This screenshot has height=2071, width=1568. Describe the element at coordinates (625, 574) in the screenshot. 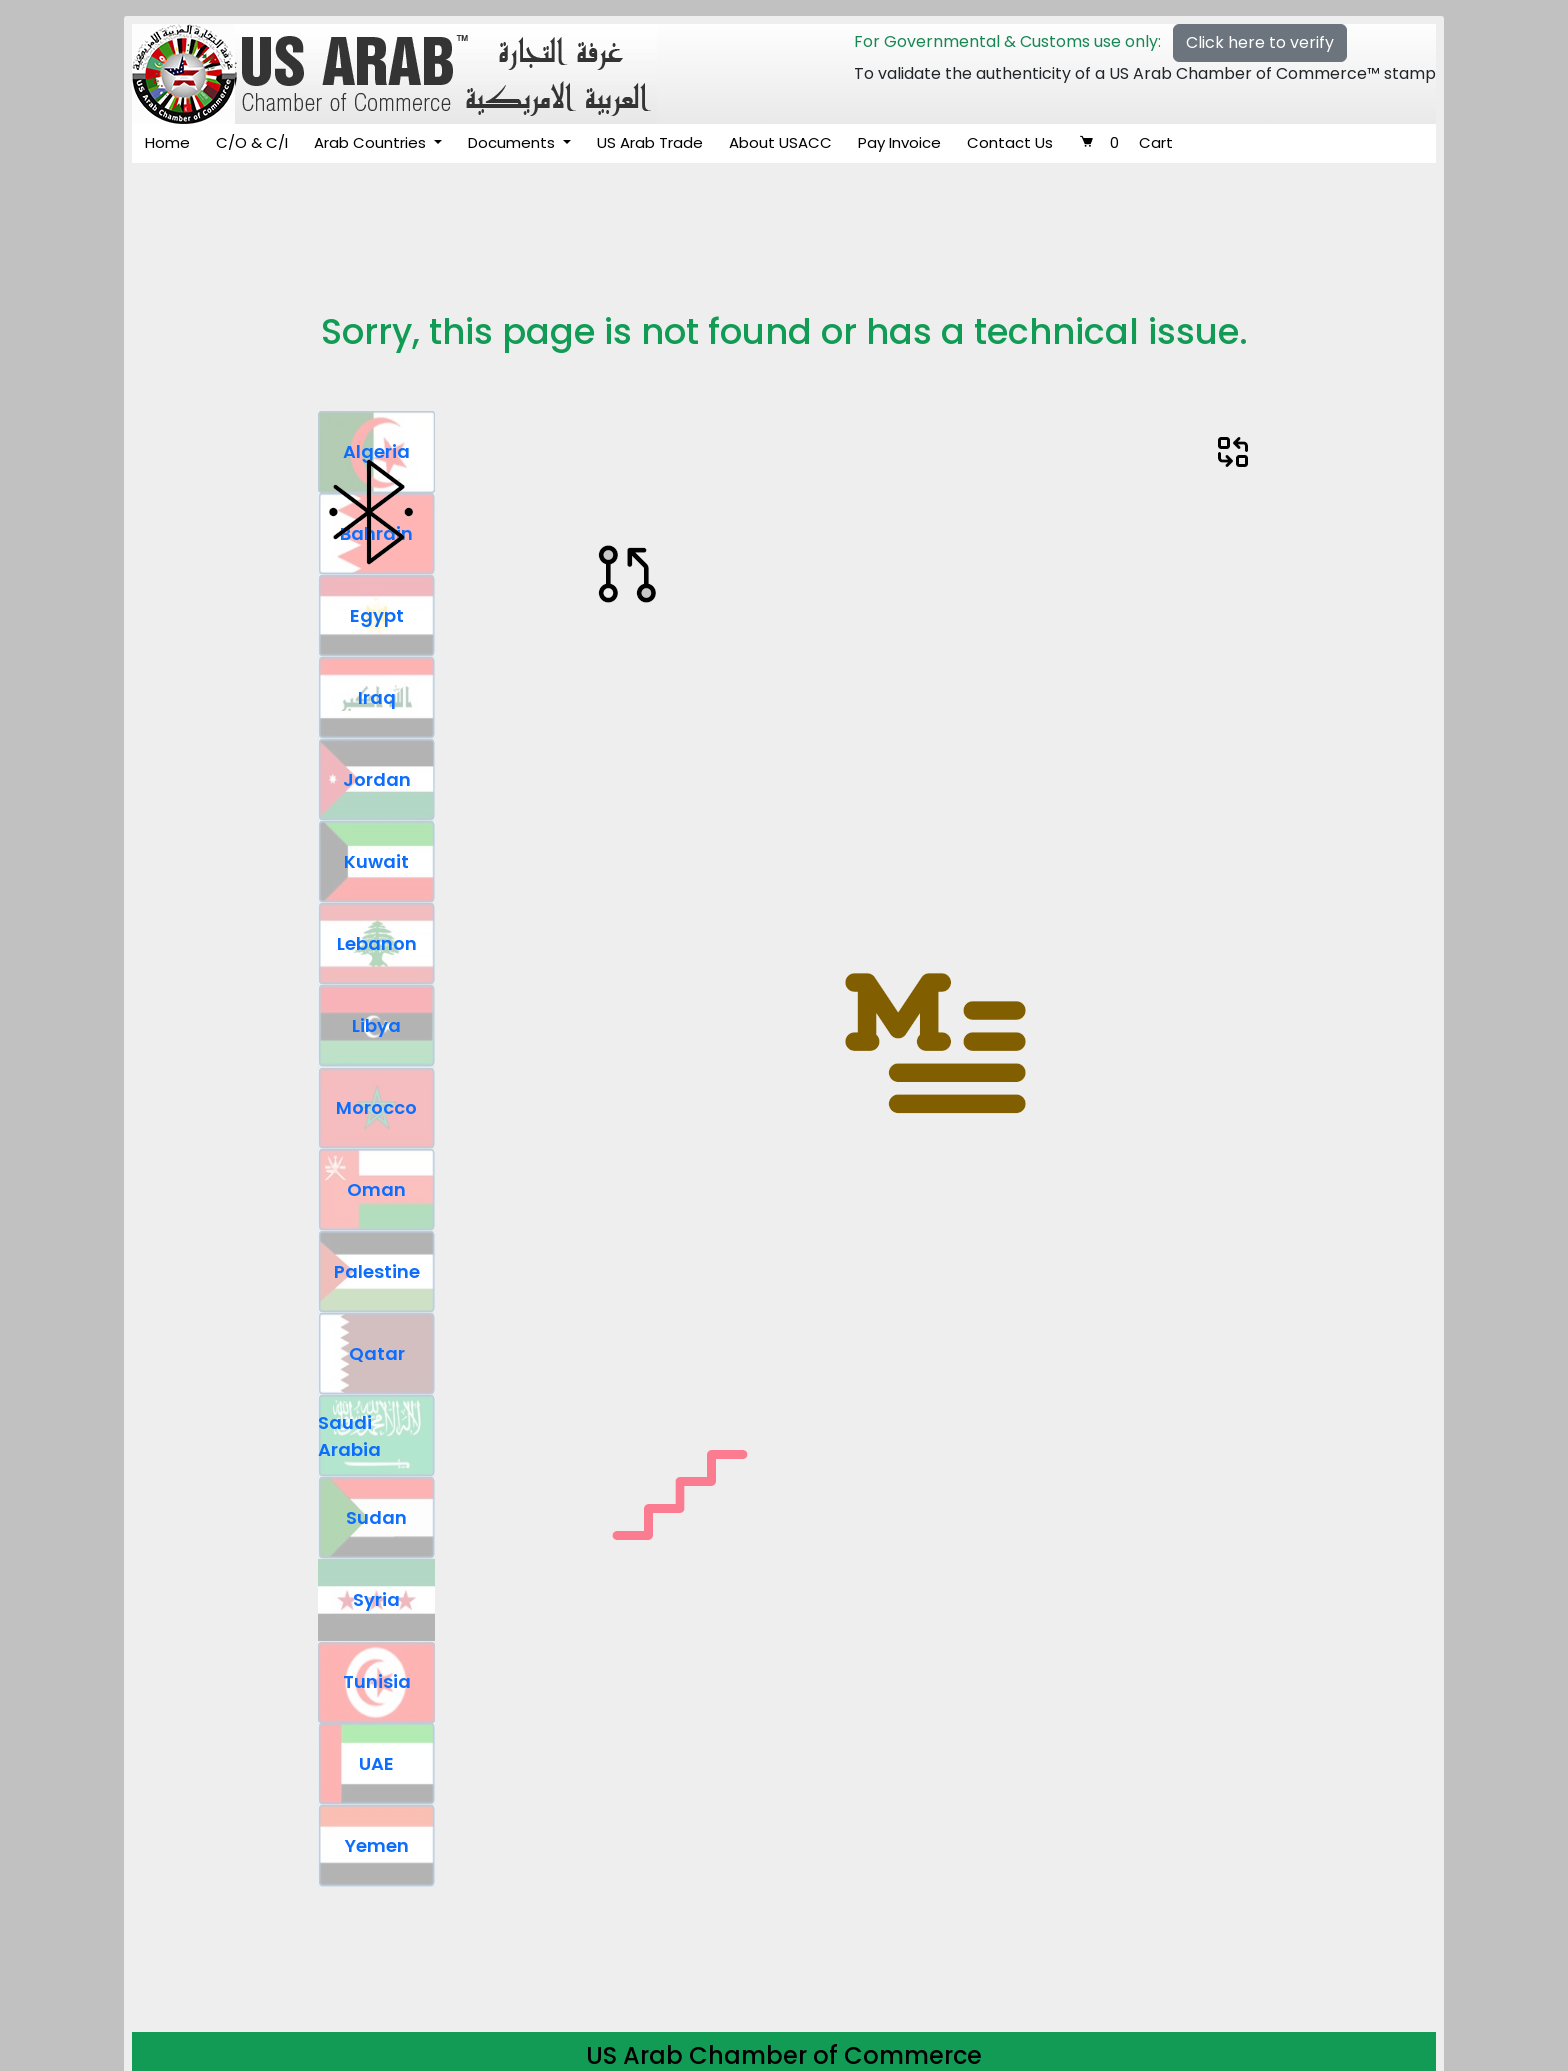

I see `create a new pull request` at that location.